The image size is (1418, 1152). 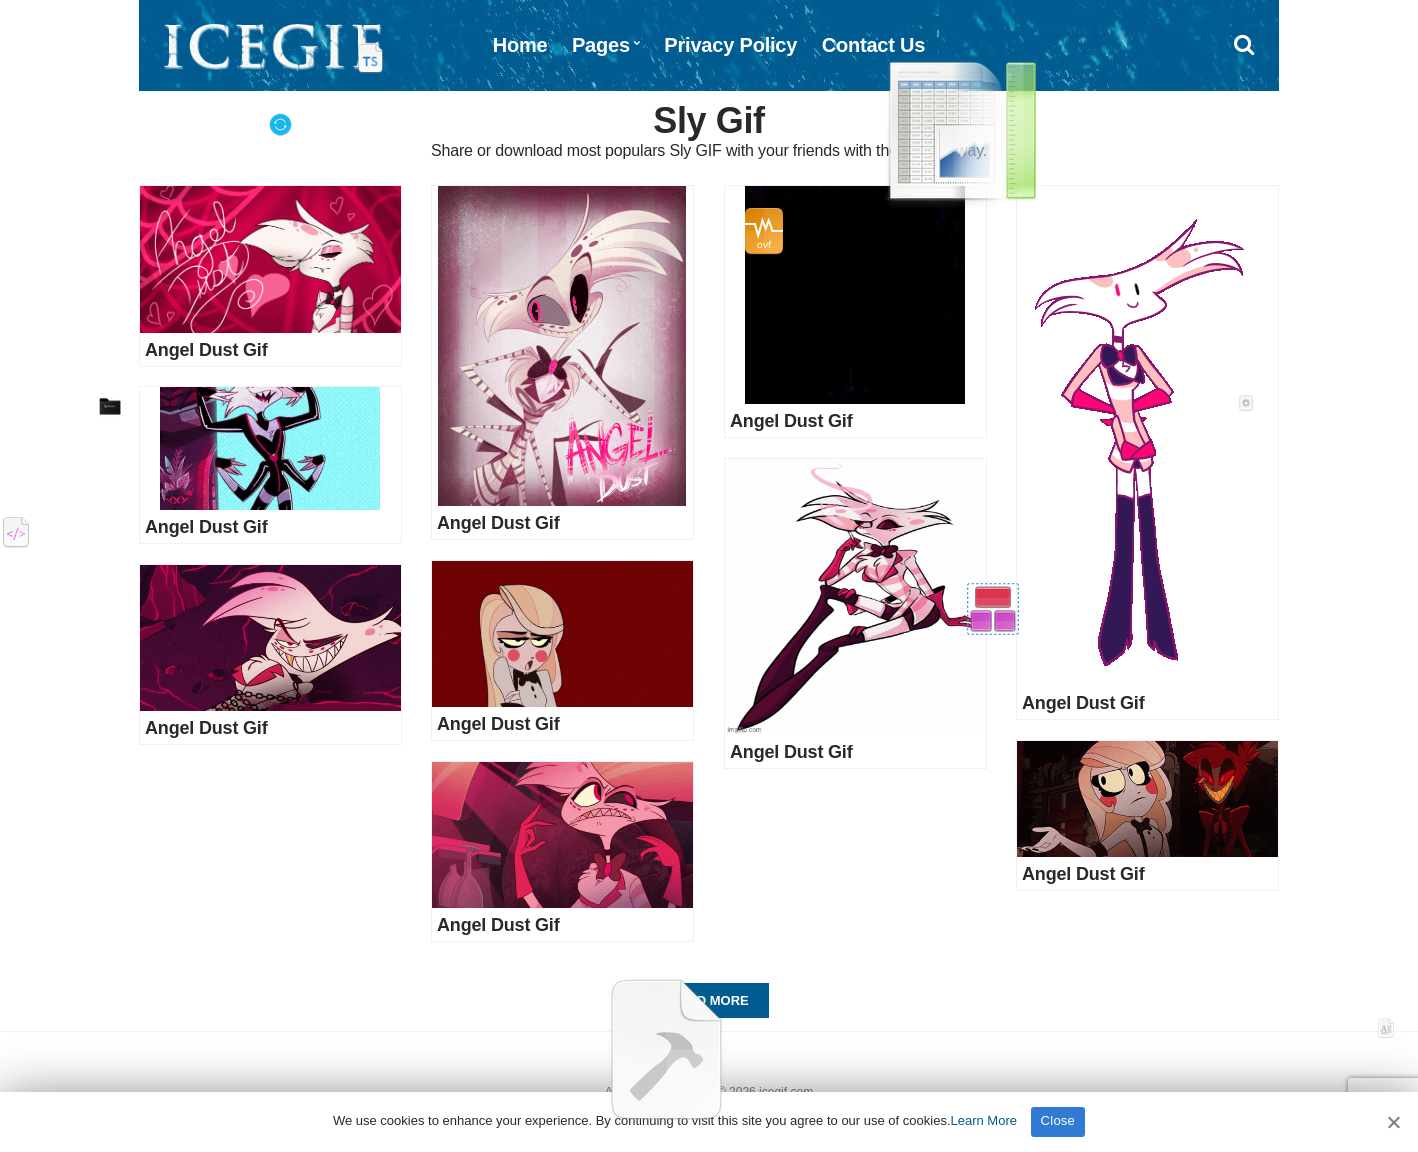 What do you see at coordinates (666, 1049) in the screenshot?
I see `cmake build configuration file` at bounding box center [666, 1049].